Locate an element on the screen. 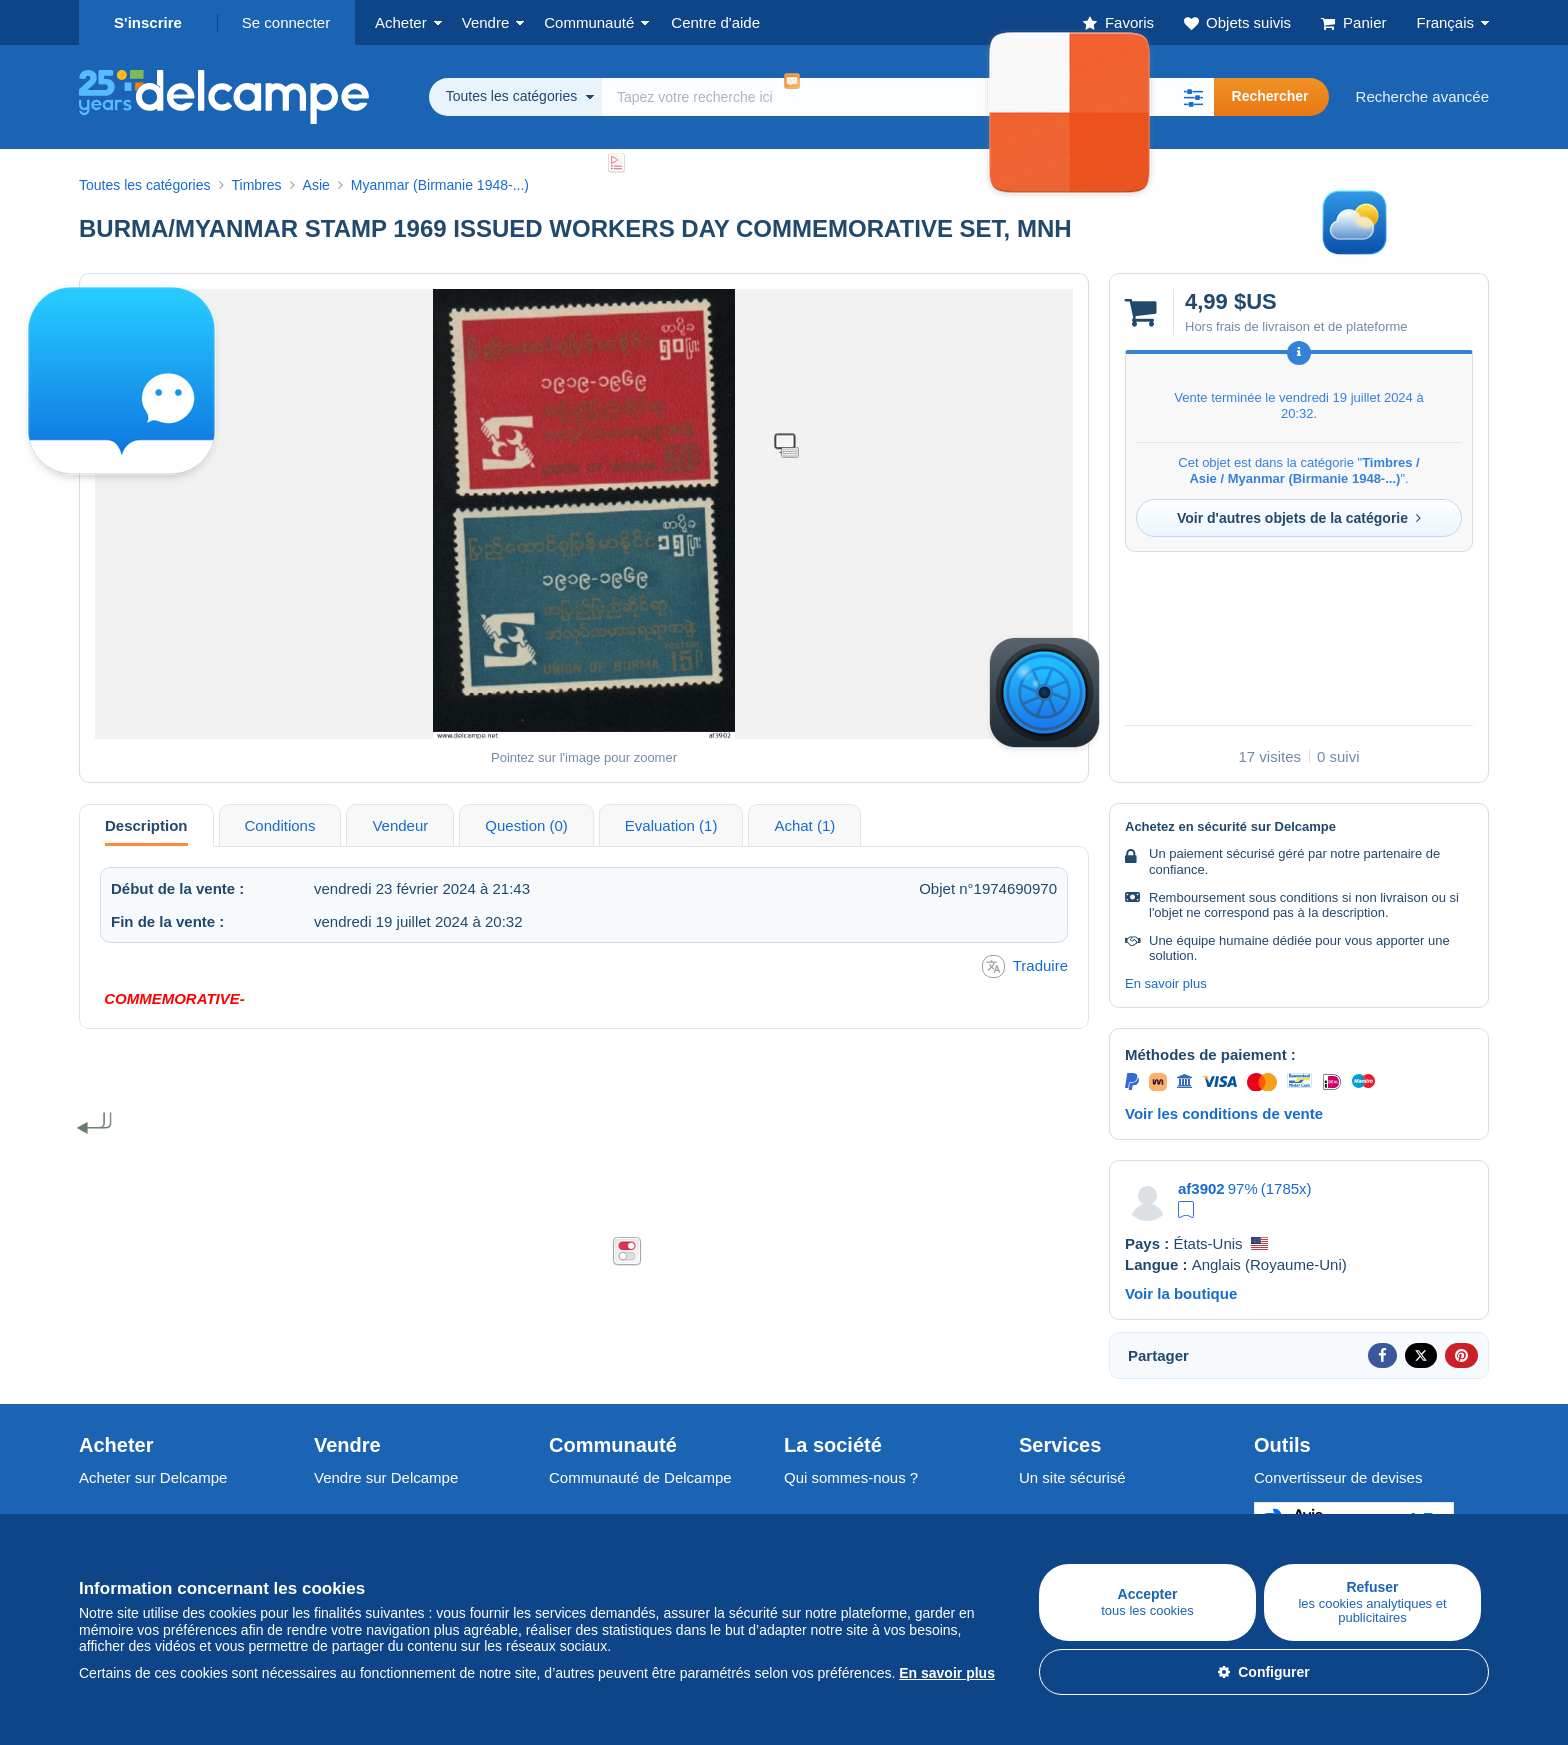 This screenshot has width=1568, height=1745. access computer or desktop settings is located at coordinates (786, 445).